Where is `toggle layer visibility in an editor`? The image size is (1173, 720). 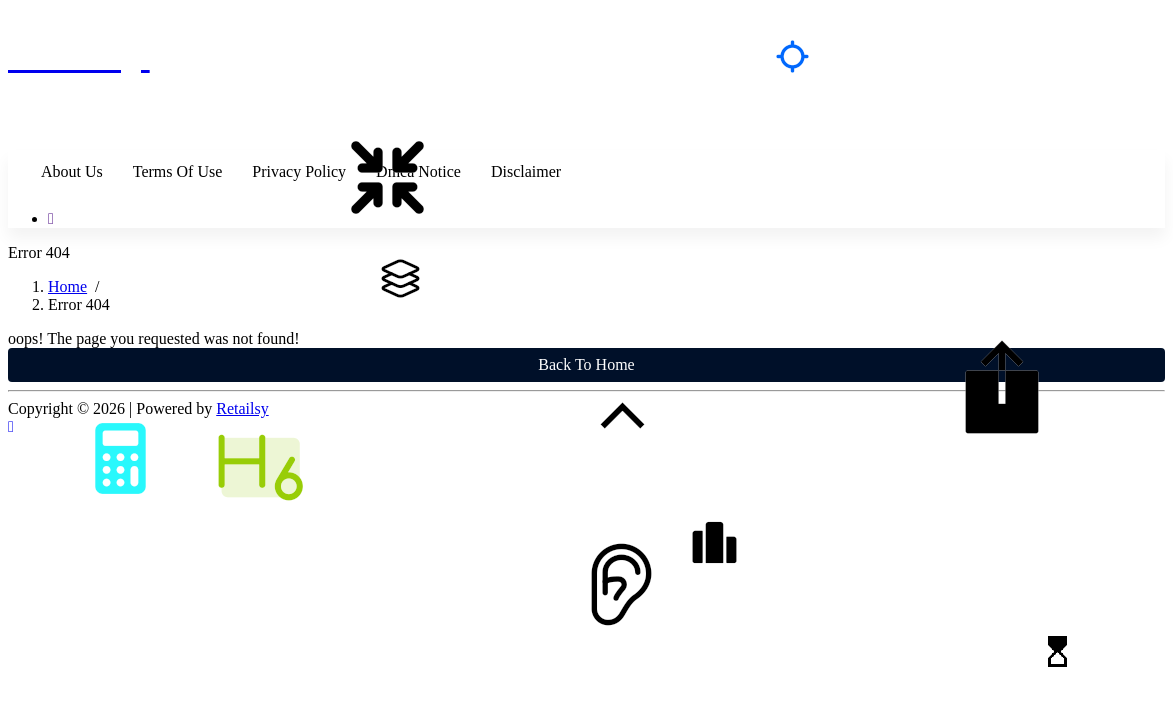 toggle layer visibility in an editor is located at coordinates (400, 278).